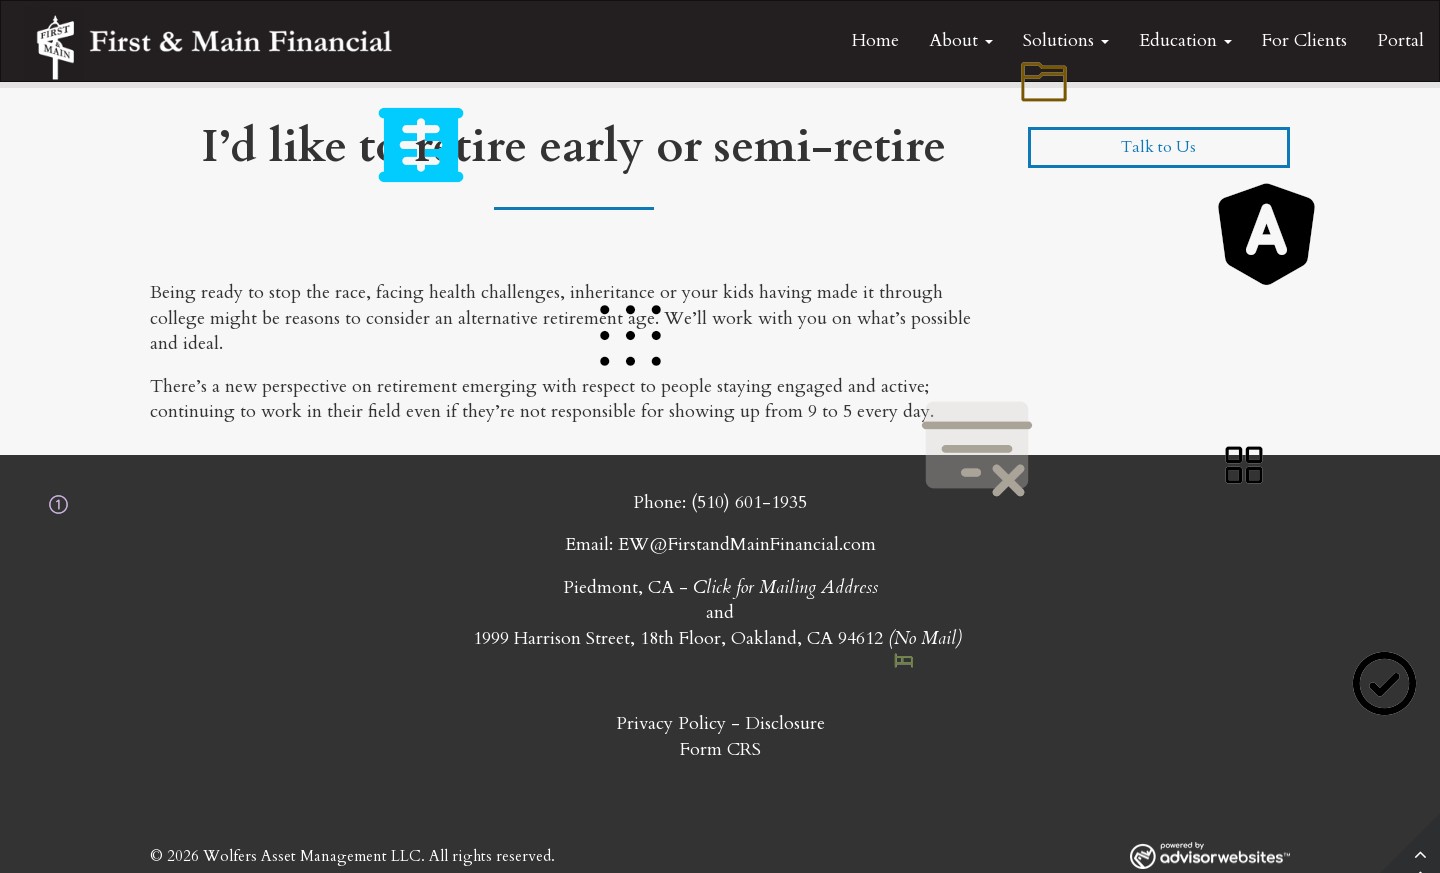 This screenshot has height=873, width=1440. I want to click on view x-ray or medical imaging results, so click(421, 145).